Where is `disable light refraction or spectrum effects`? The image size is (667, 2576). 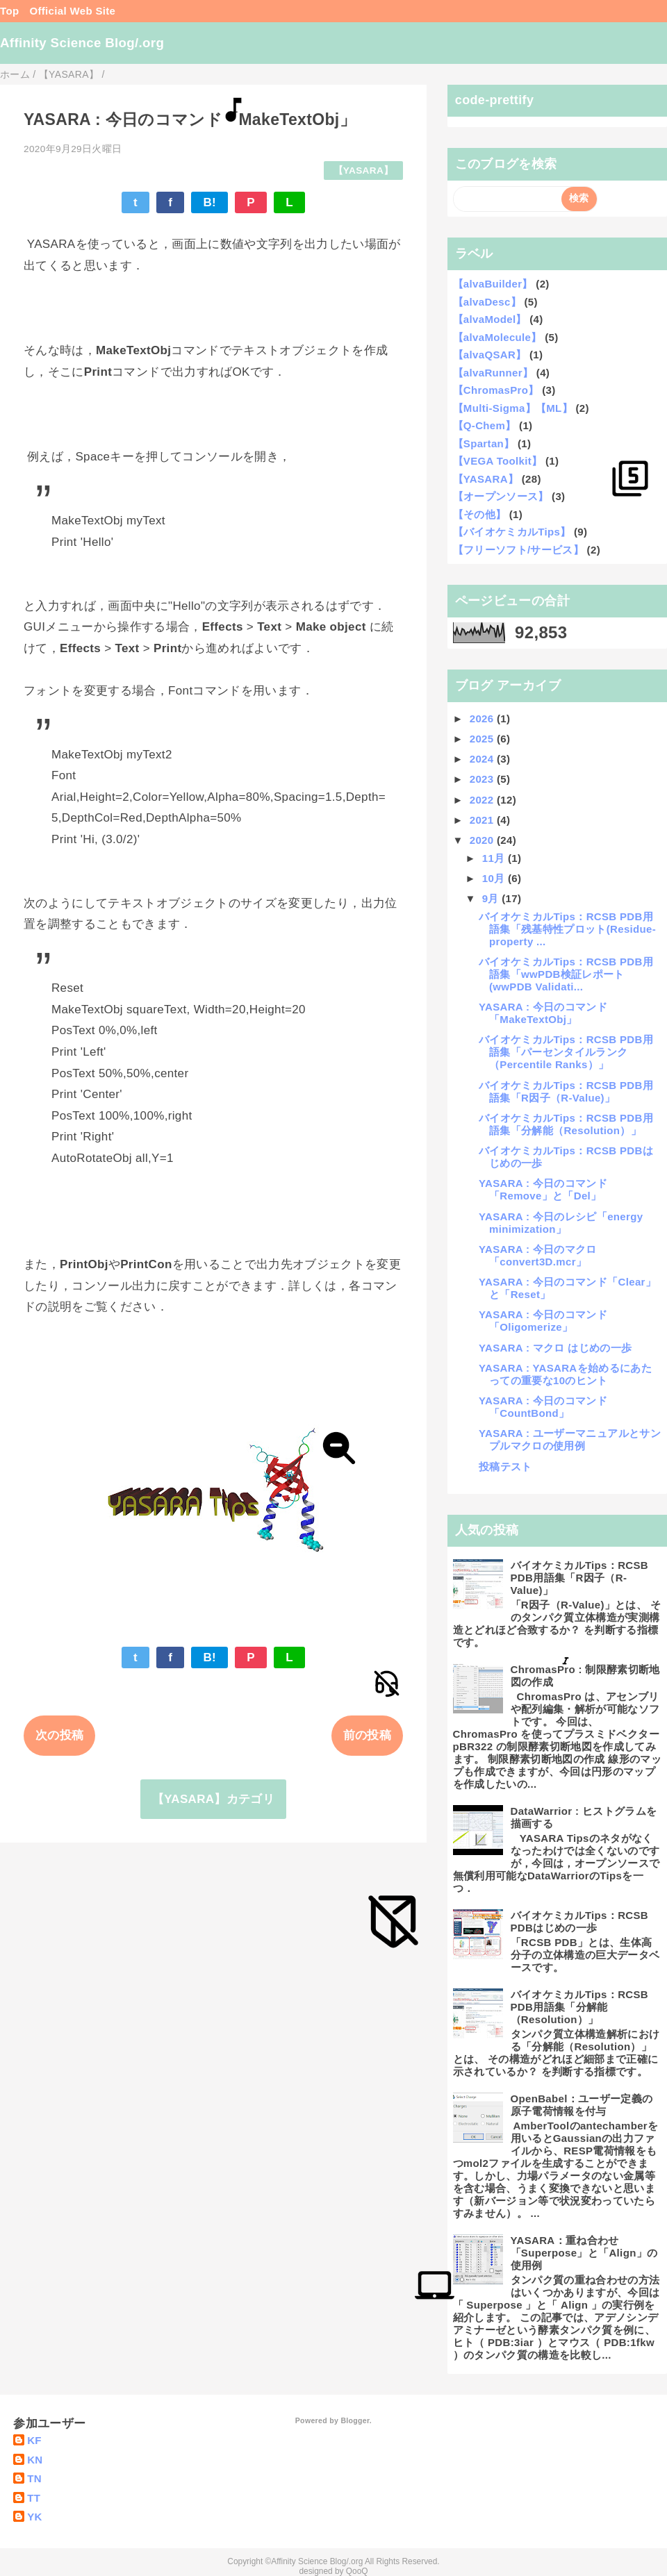 disable light refraction or spectrum effects is located at coordinates (393, 1920).